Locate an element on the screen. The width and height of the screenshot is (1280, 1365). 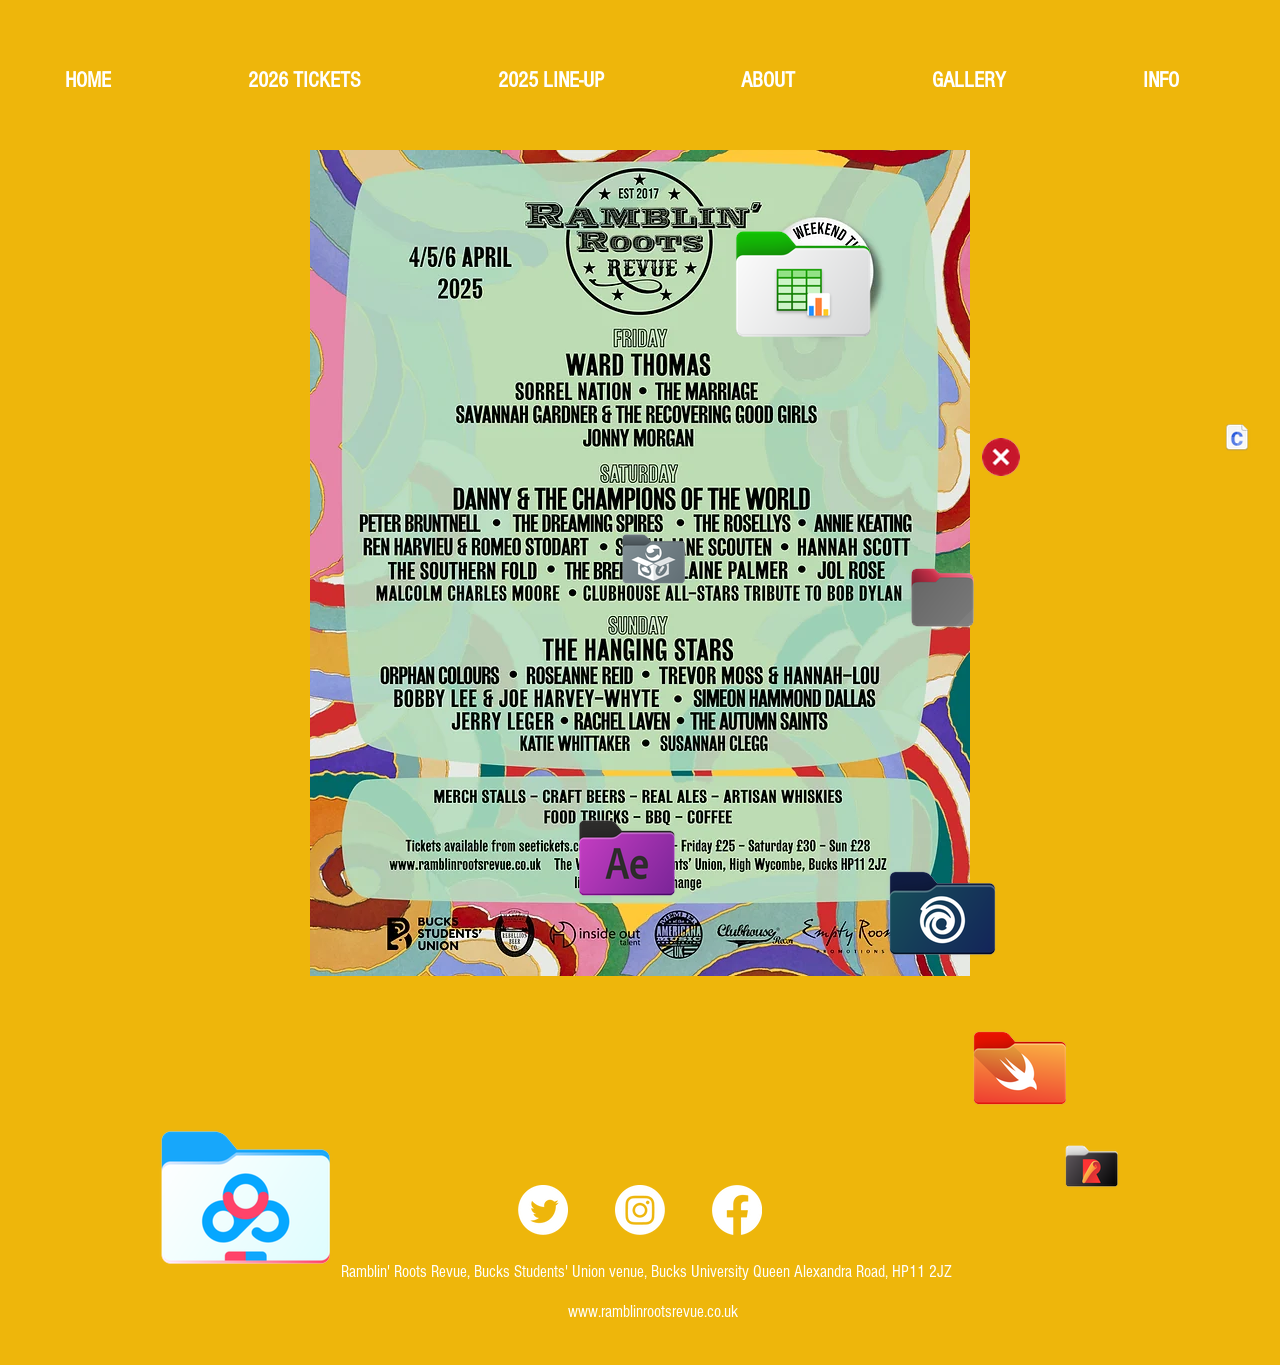
open portableapps folder is located at coordinates (653, 560).